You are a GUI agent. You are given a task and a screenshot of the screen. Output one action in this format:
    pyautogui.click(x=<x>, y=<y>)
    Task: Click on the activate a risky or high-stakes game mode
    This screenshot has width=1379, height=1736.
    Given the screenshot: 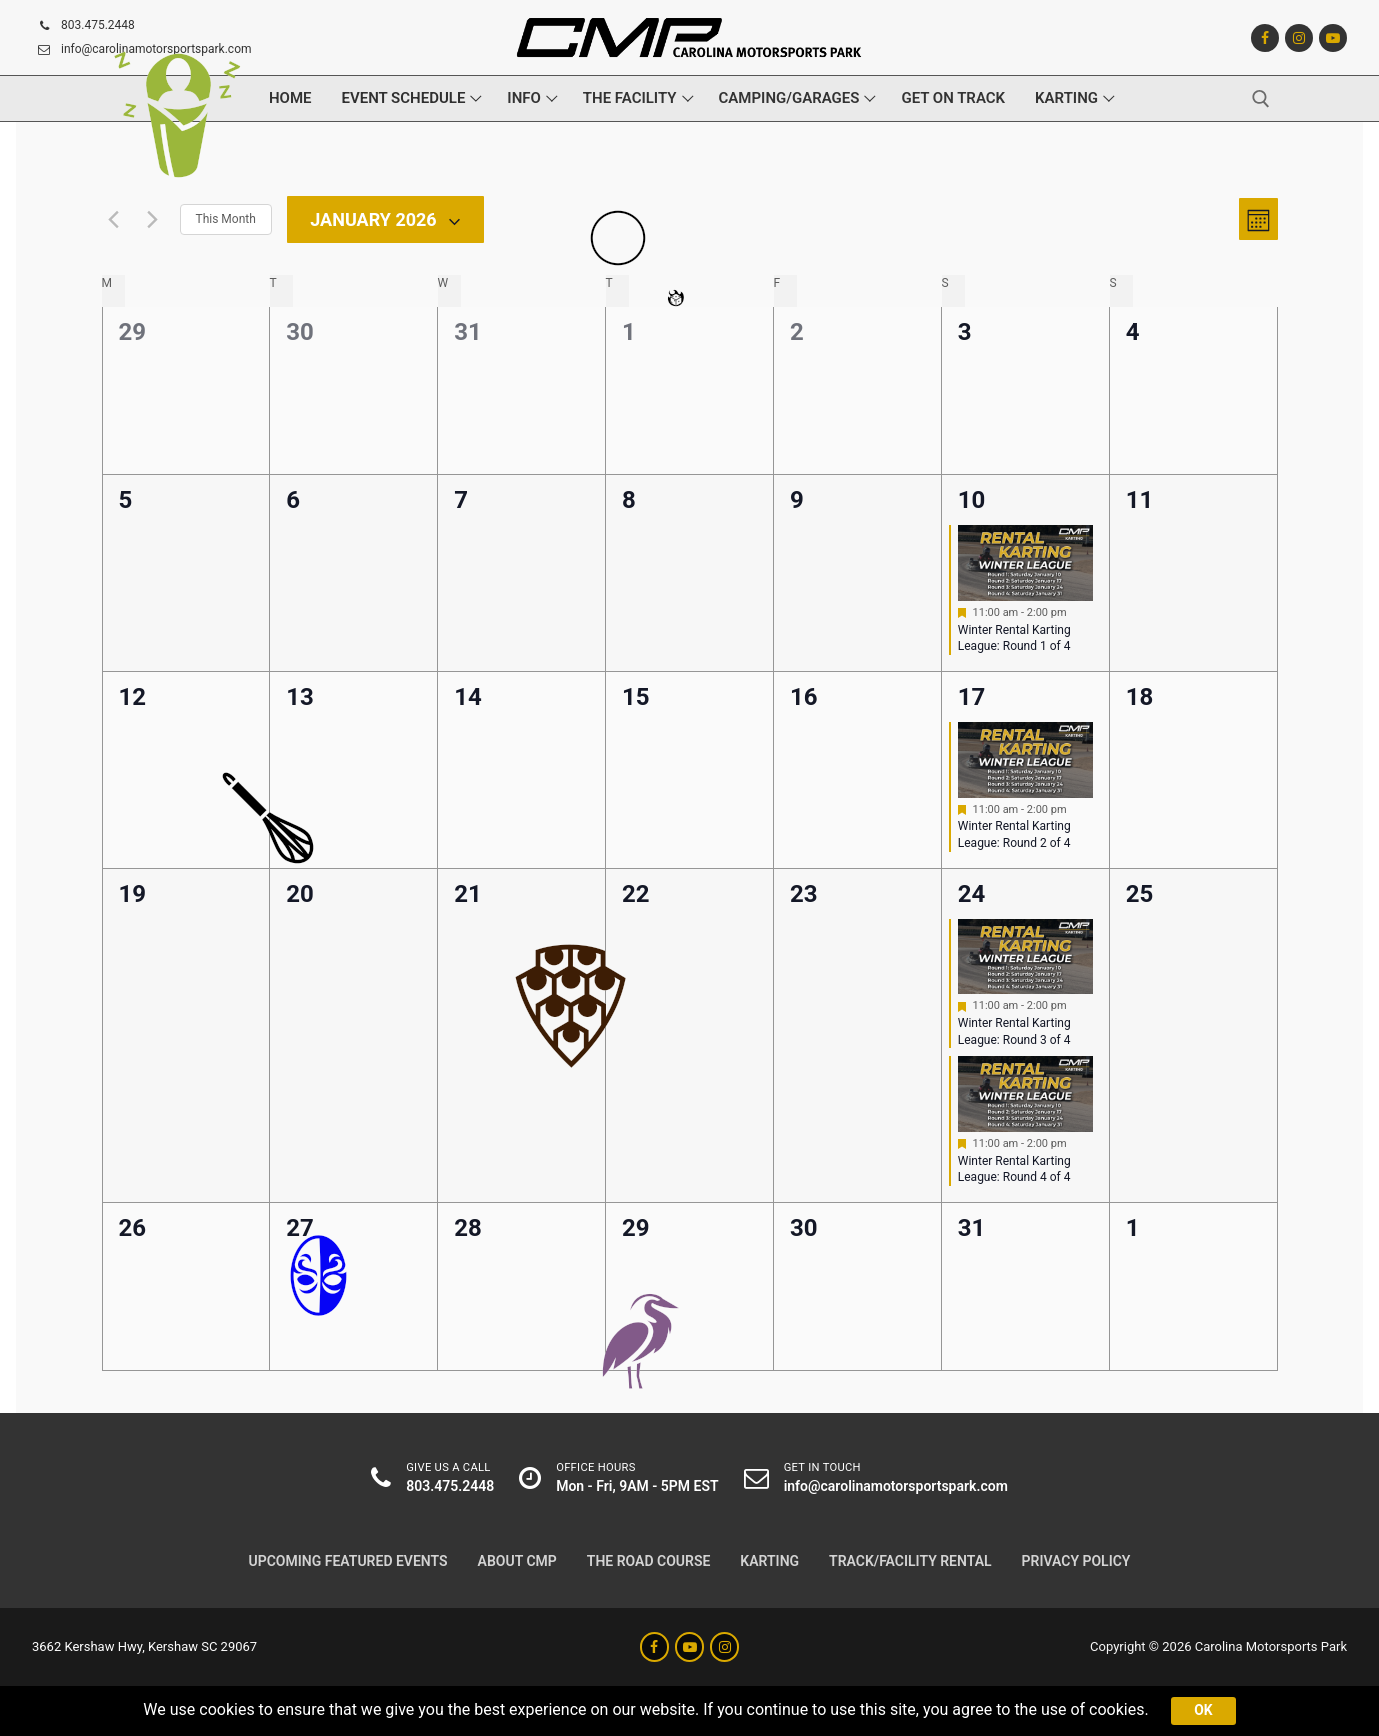 What is the action you would take?
    pyautogui.click(x=676, y=298)
    